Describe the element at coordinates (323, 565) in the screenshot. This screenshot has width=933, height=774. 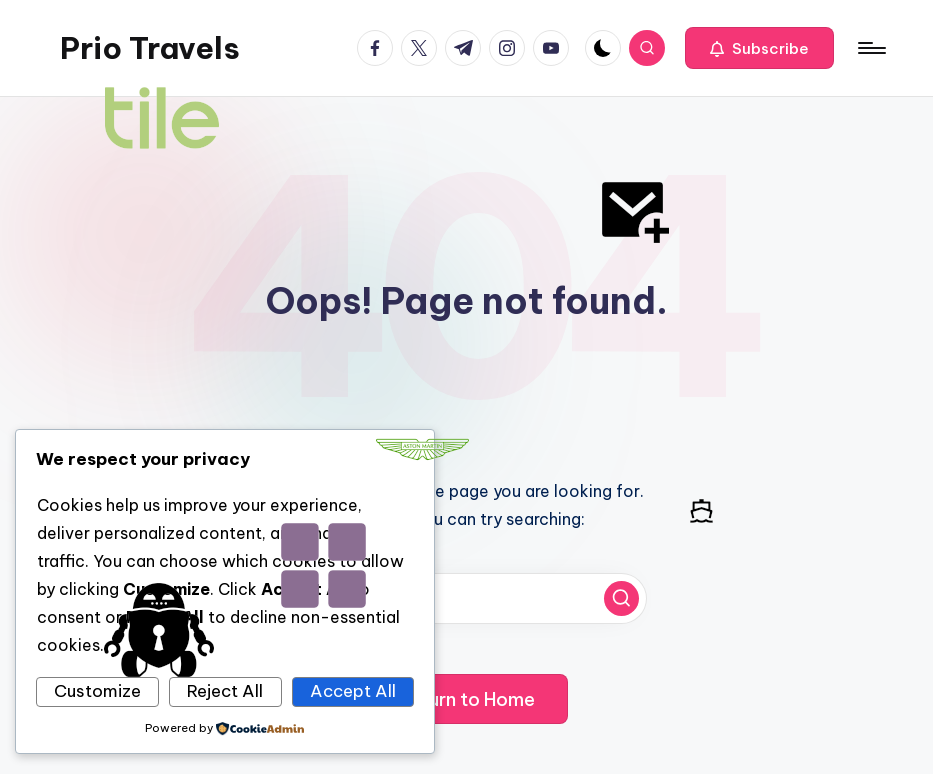
I see `access app grid or menu` at that location.